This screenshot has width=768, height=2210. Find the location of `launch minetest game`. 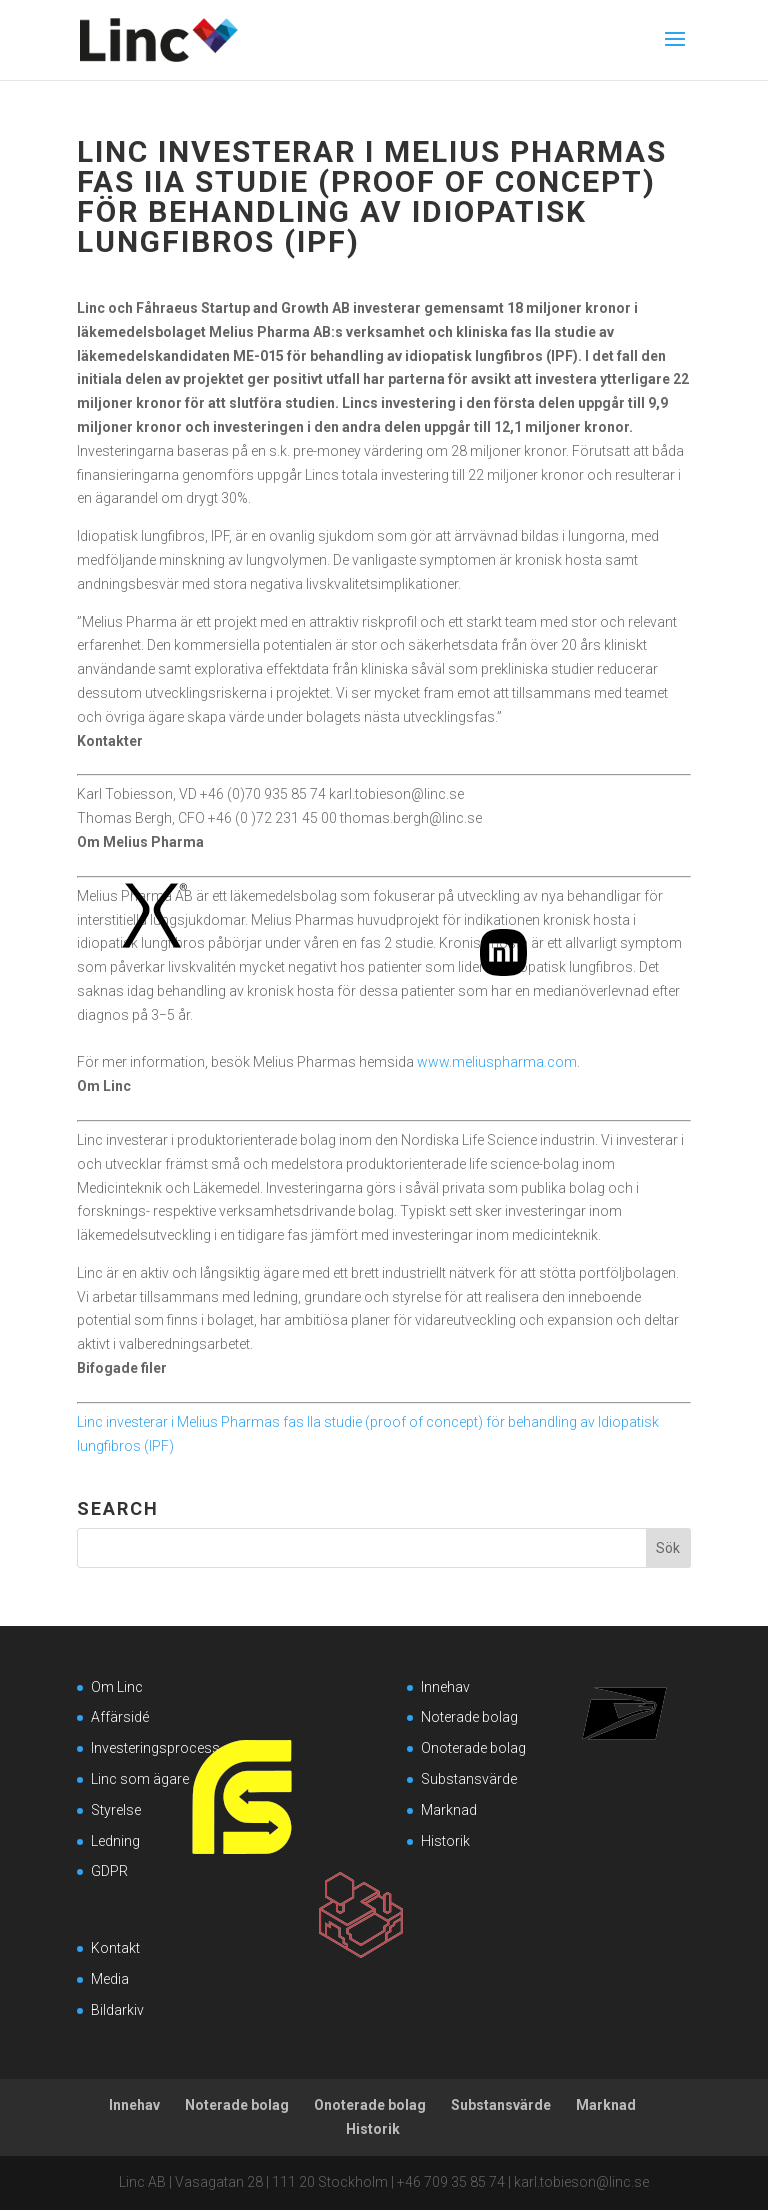

launch minetest game is located at coordinates (361, 1915).